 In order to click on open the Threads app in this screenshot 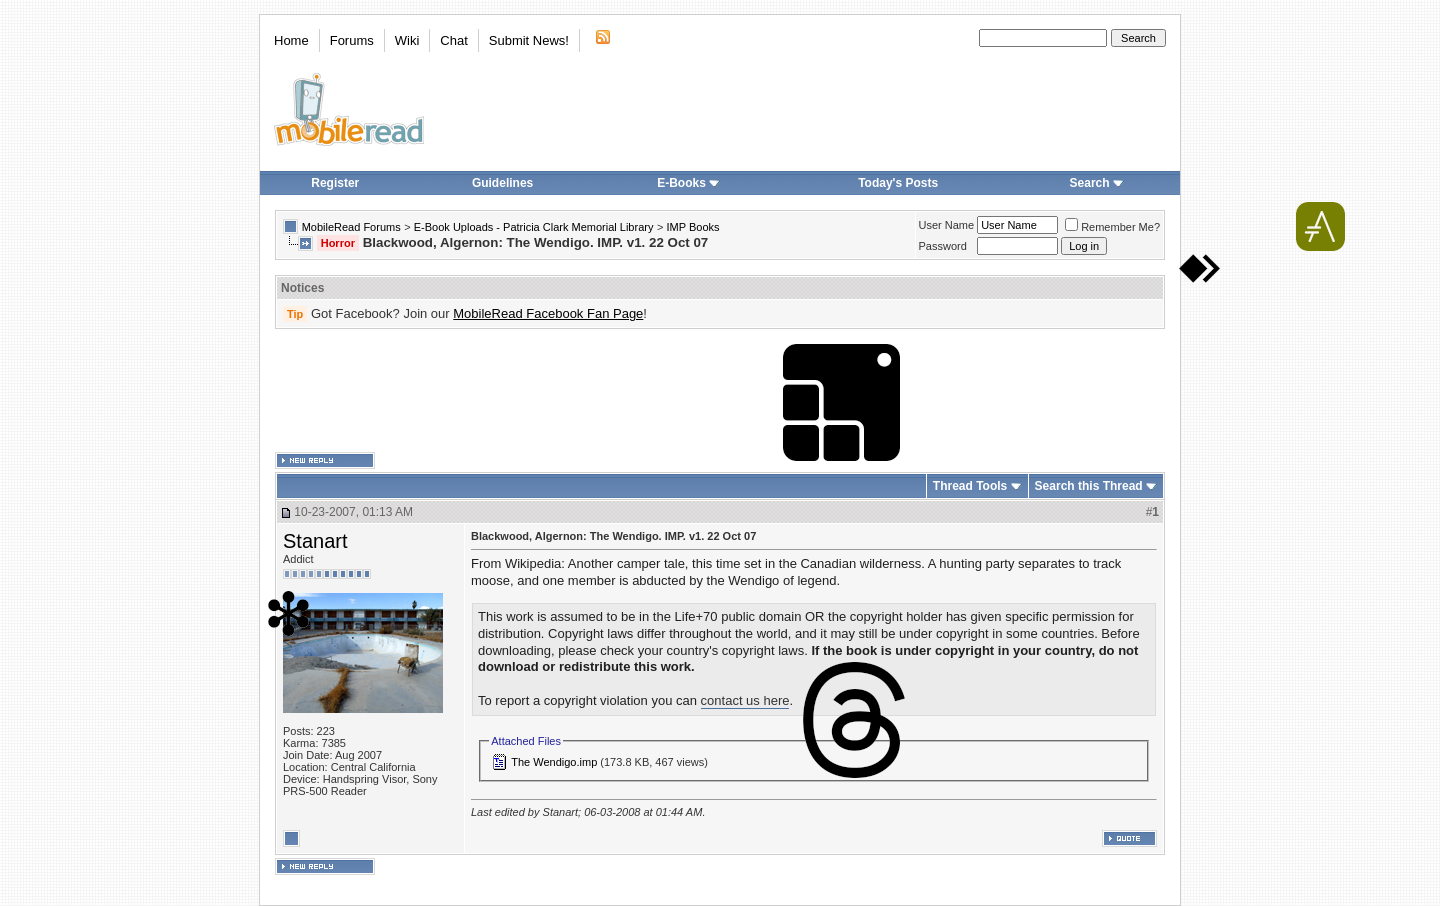, I will do `click(854, 720)`.